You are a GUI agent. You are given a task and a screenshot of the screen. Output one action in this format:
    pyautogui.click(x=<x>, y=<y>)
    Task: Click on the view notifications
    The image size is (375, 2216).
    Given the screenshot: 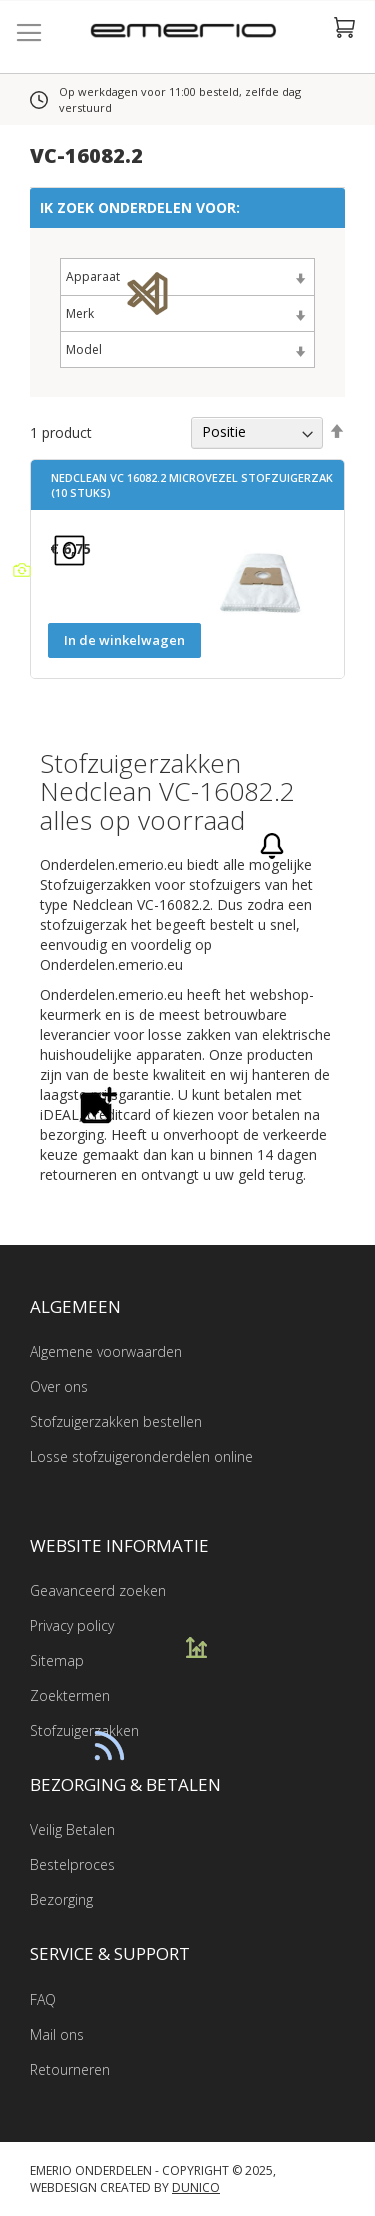 What is the action you would take?
    pyautogui.click(x=272, y=846)
    